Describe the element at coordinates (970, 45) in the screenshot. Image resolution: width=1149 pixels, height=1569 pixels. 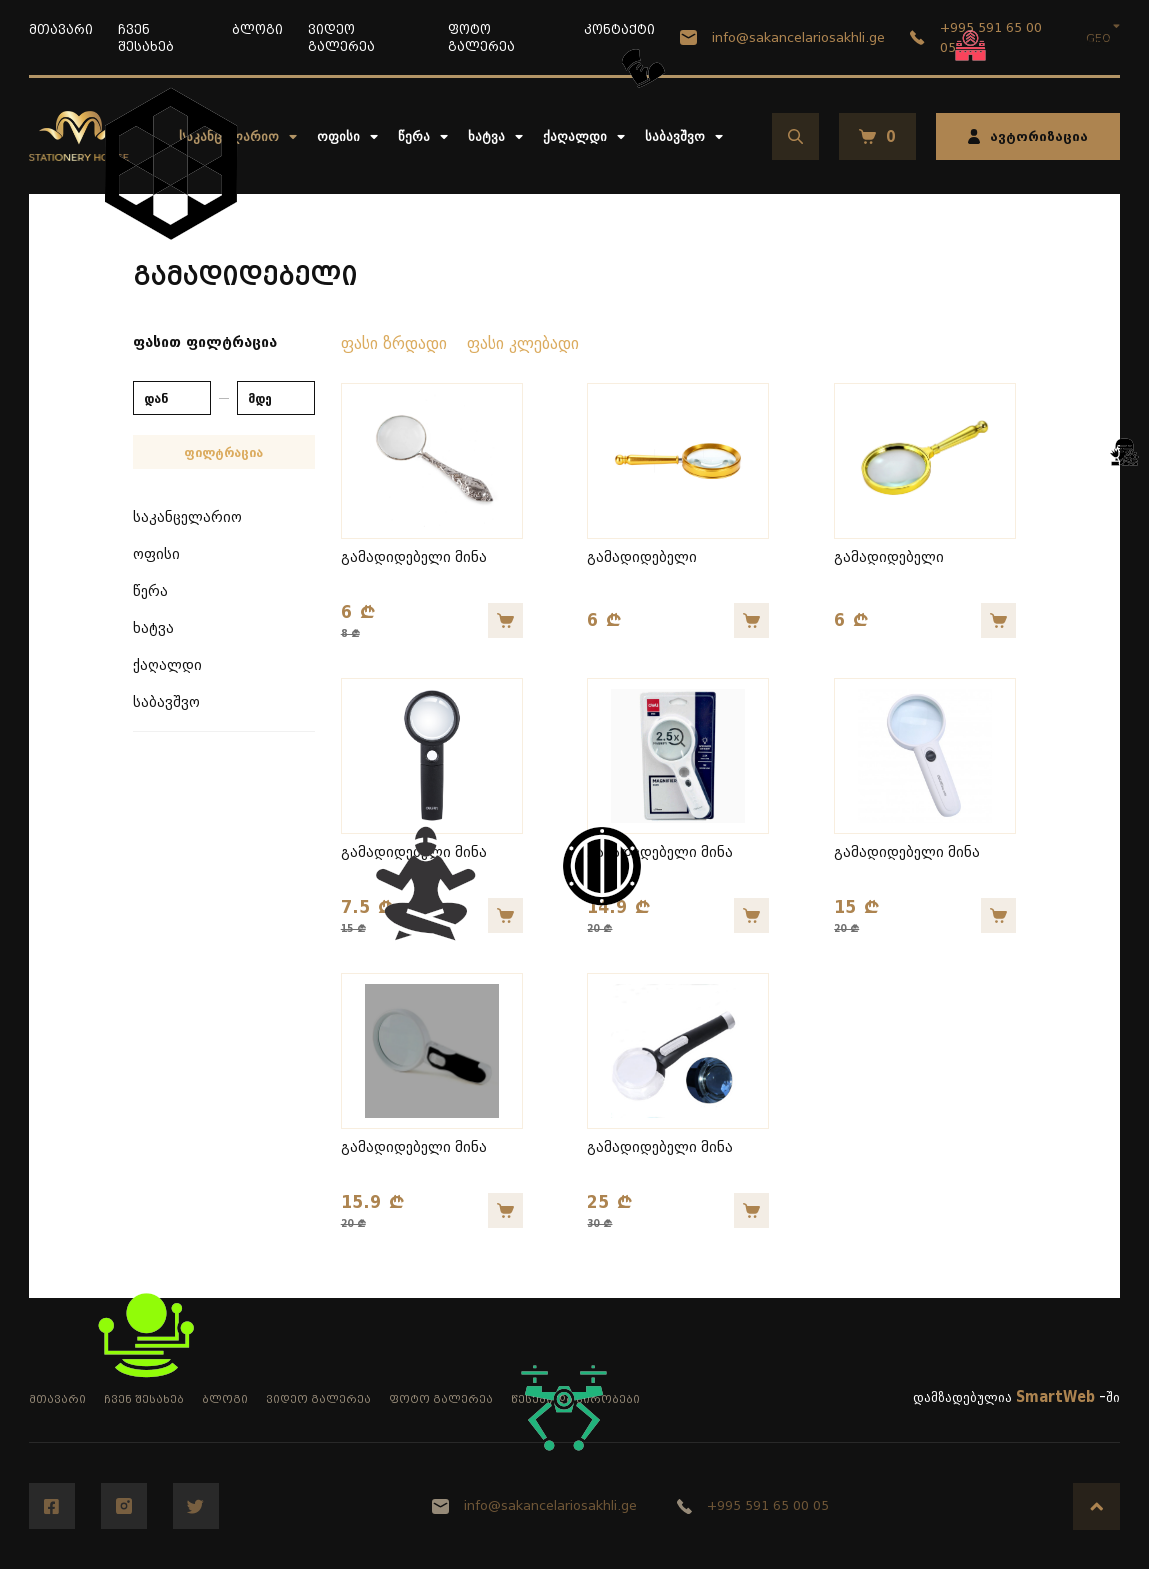
I see `represents a military or defensive structure in a game` at that location.